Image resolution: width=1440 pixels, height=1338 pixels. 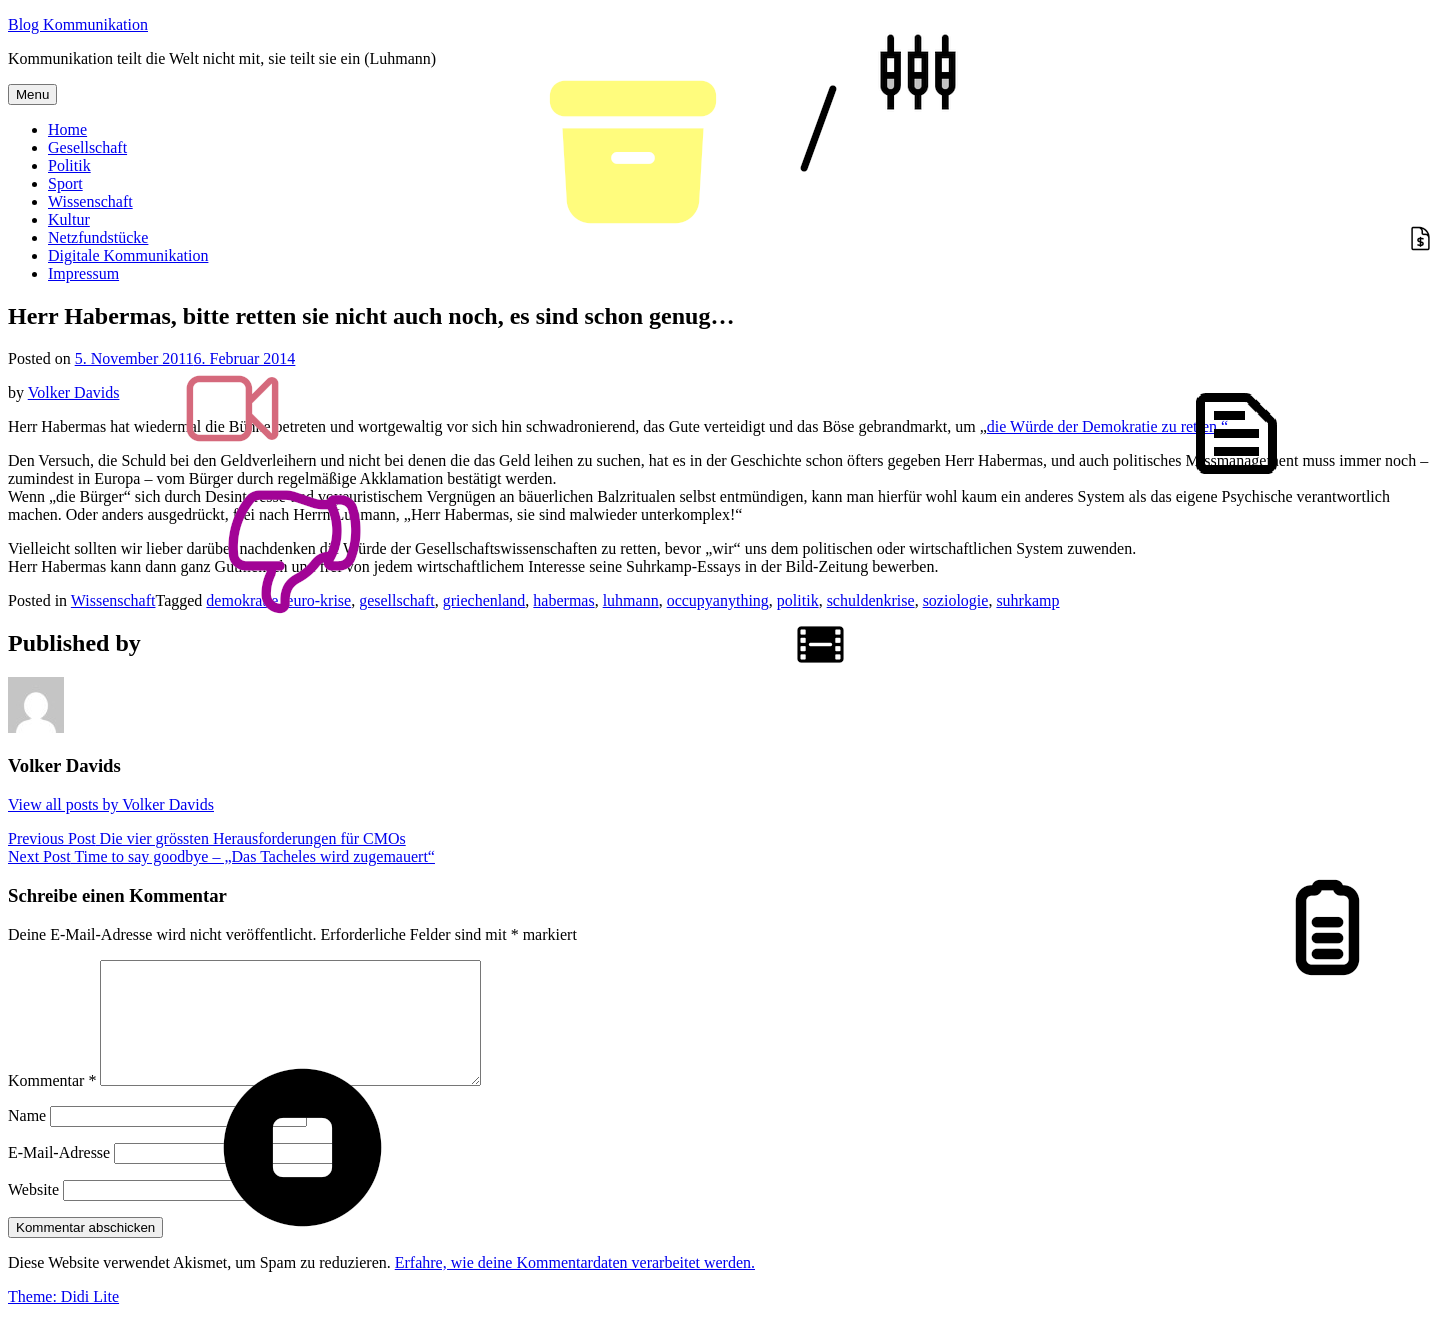 I want to click on archive selected items, so click(x=633, y=152).